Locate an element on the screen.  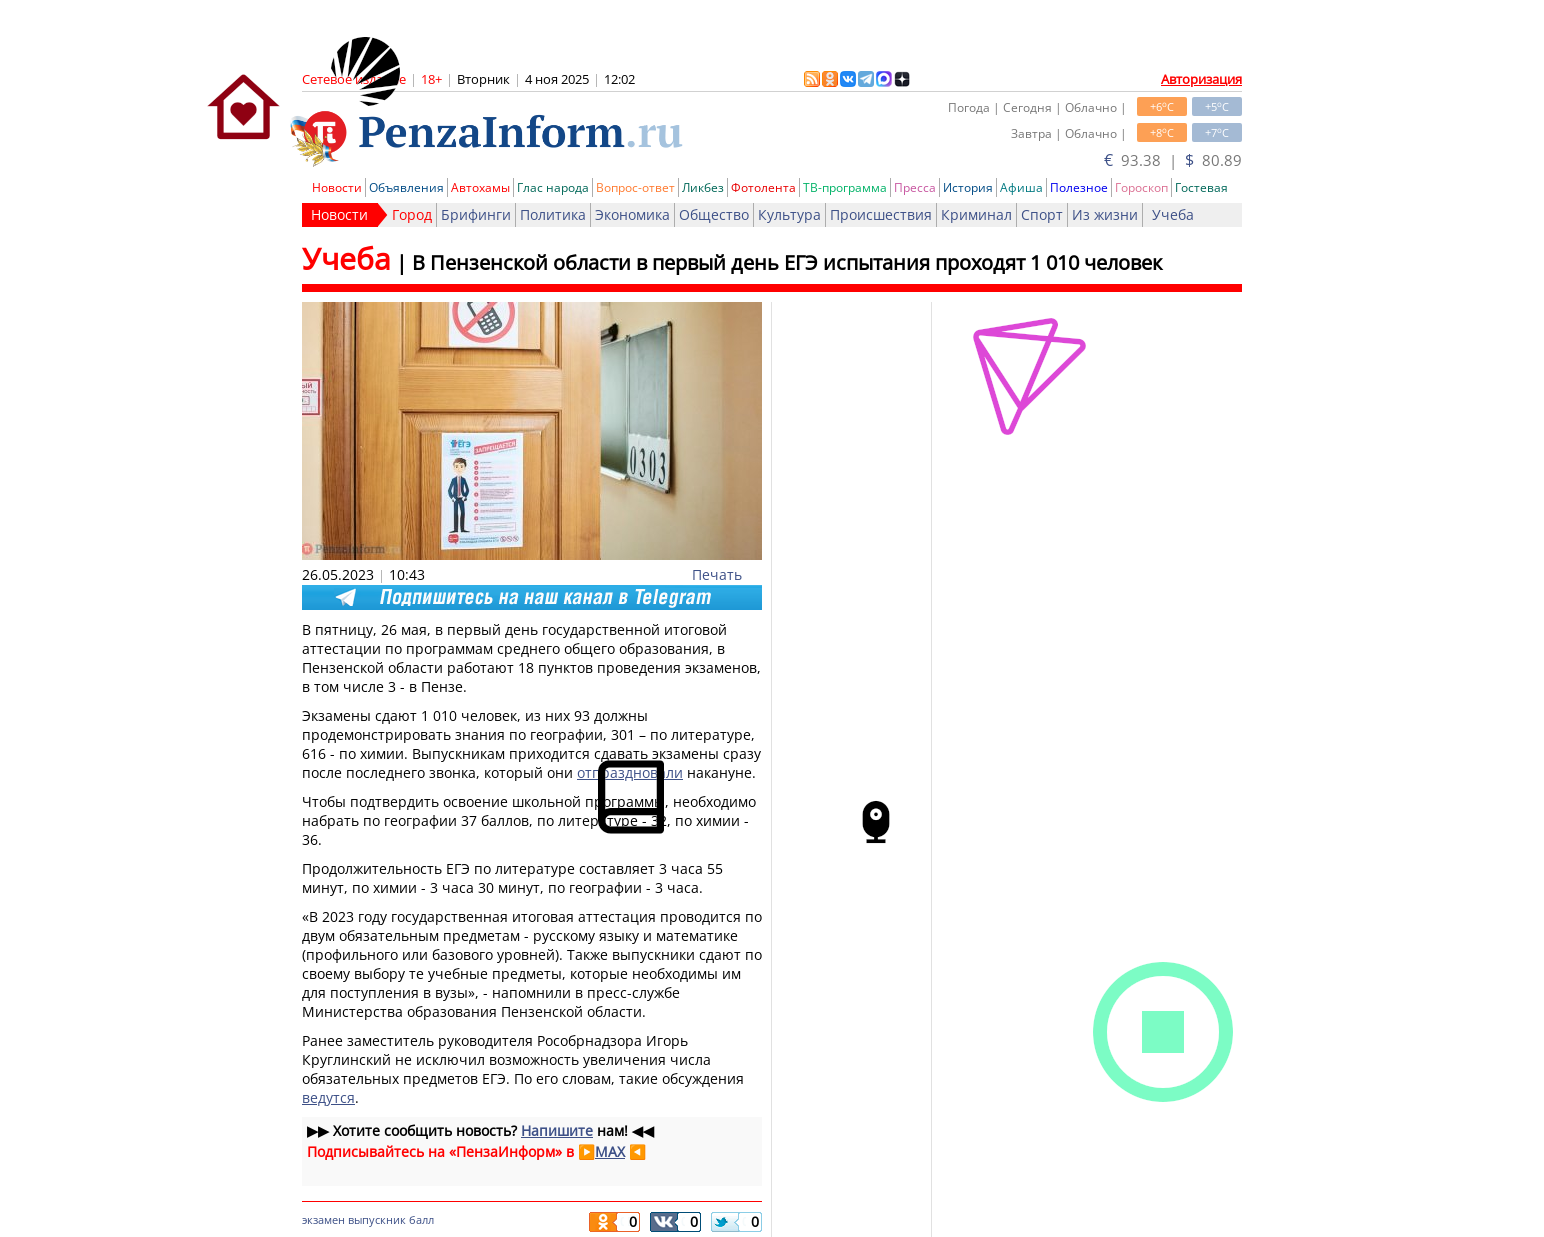
pushed app logo is located at coordinates (1029, 376).